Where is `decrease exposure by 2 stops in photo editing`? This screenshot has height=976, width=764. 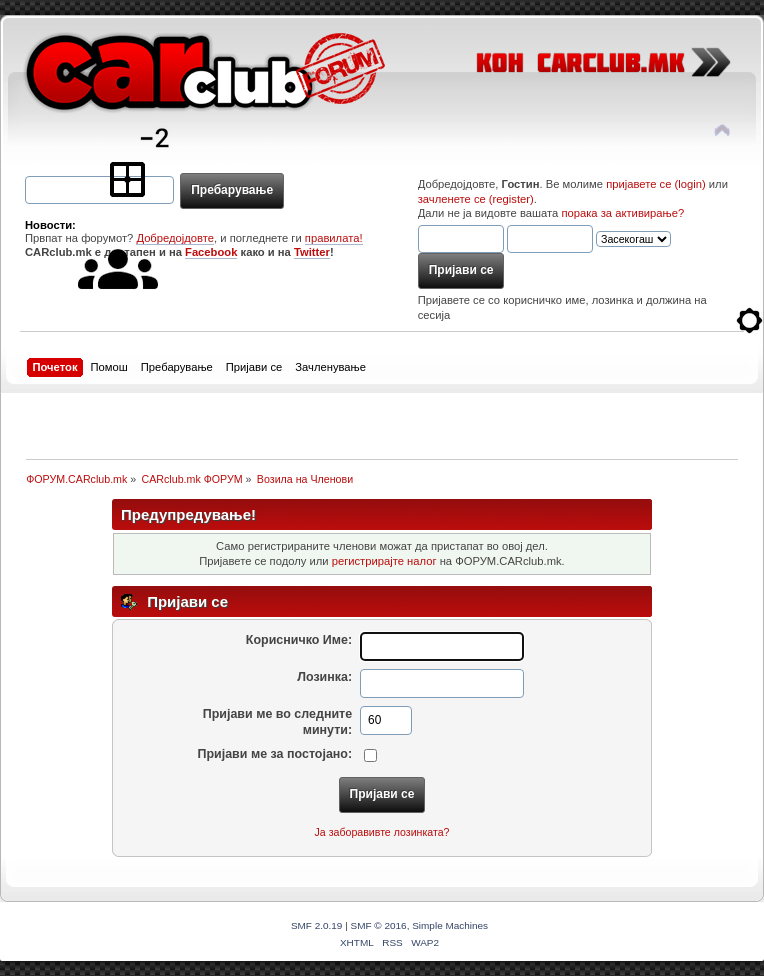 decrease exposure by 2 stops in photo editing is located at coordinates (155, 138).